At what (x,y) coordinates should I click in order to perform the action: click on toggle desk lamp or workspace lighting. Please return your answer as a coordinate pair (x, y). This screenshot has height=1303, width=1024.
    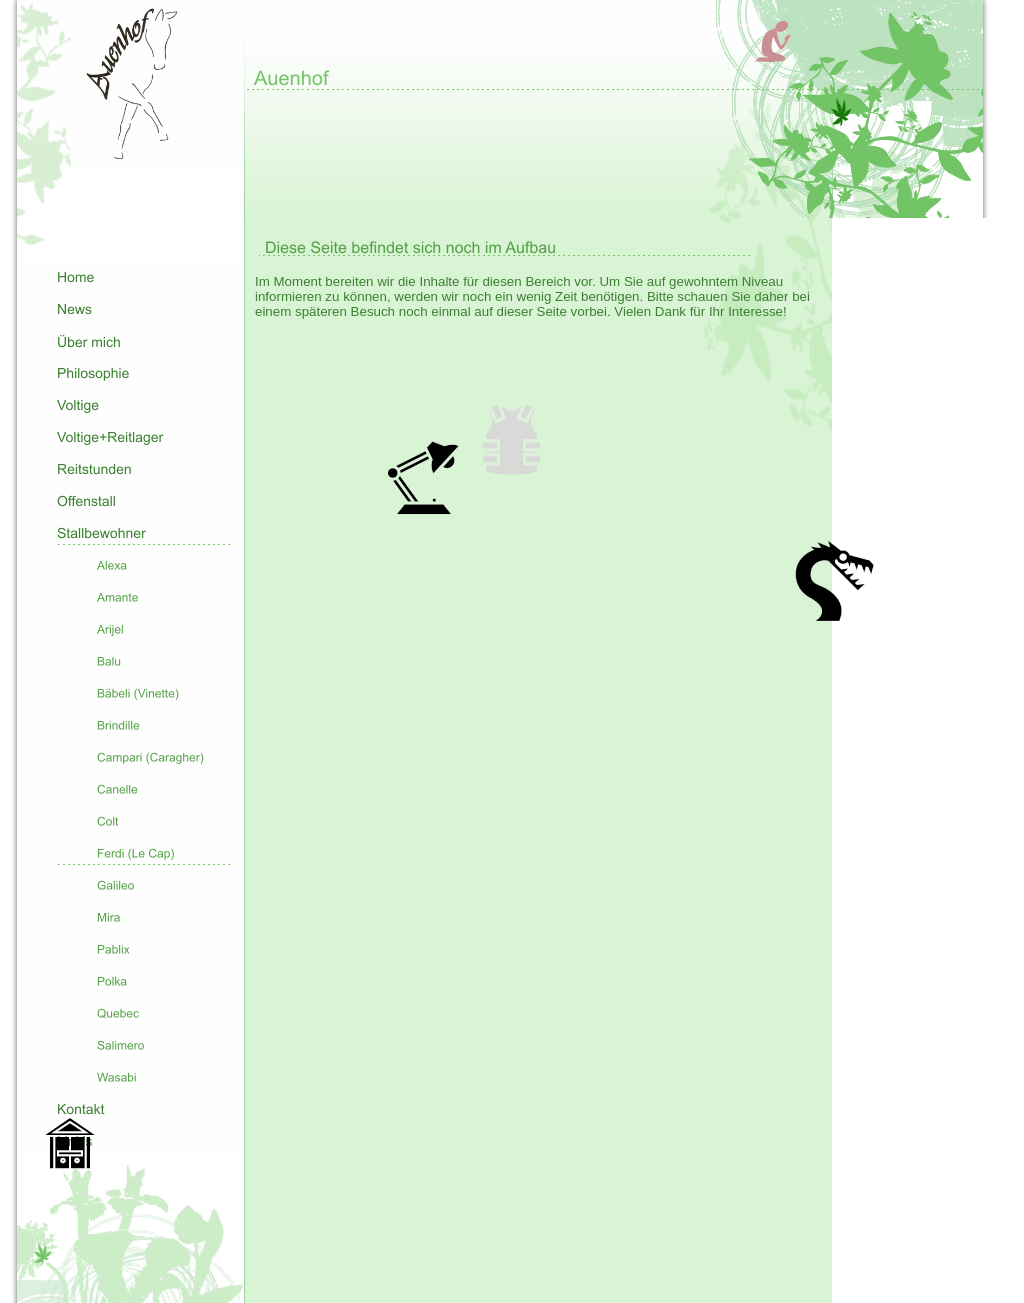
    Looking at the image, I should click on (424, 478).